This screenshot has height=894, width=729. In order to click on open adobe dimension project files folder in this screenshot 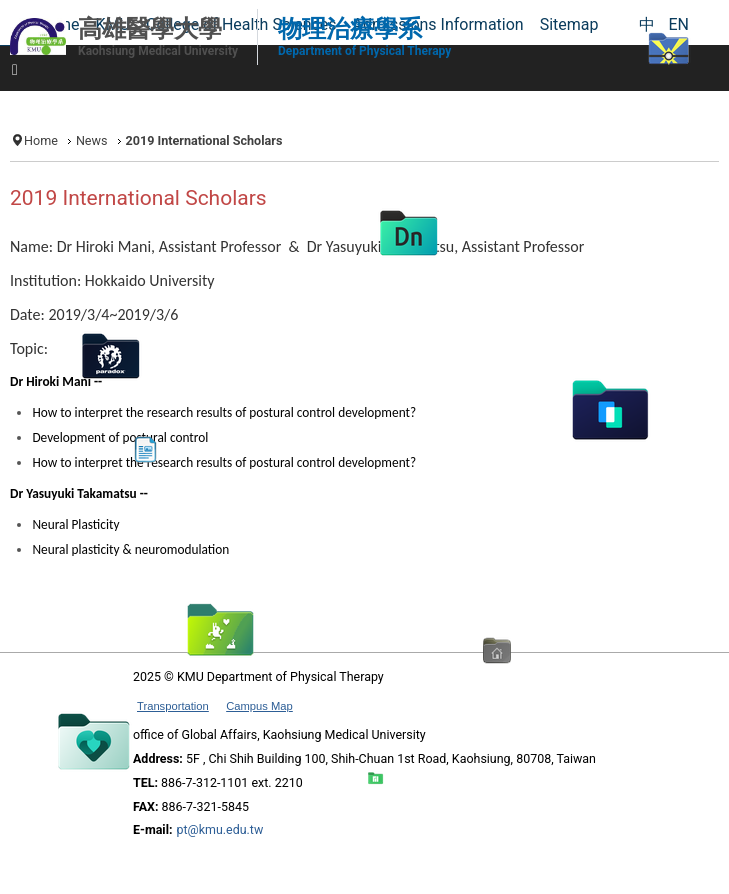, I will do `click(408, 234)`.